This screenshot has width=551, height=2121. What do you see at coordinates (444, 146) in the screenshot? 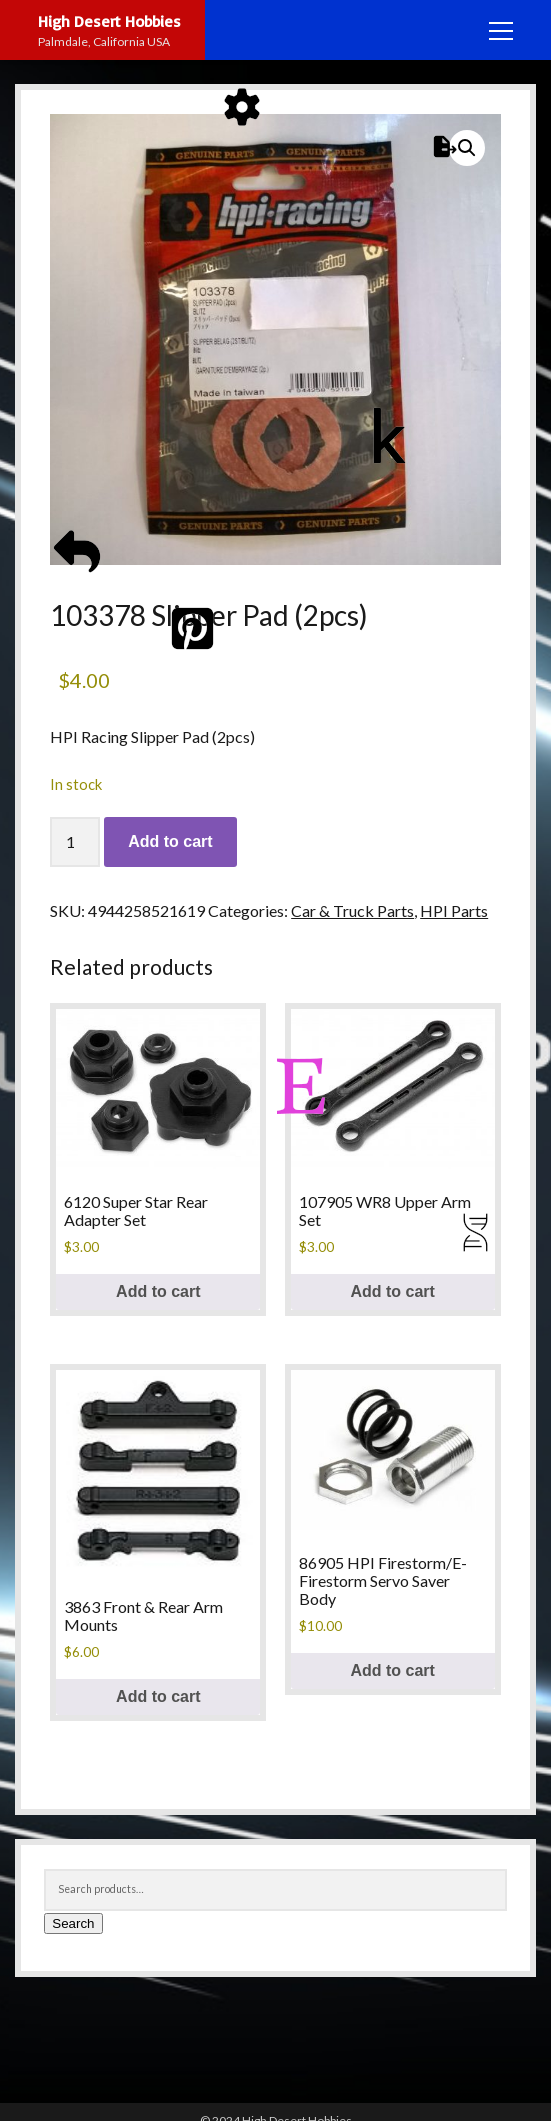
I see `export file or document` at bounding box center [444, 146].